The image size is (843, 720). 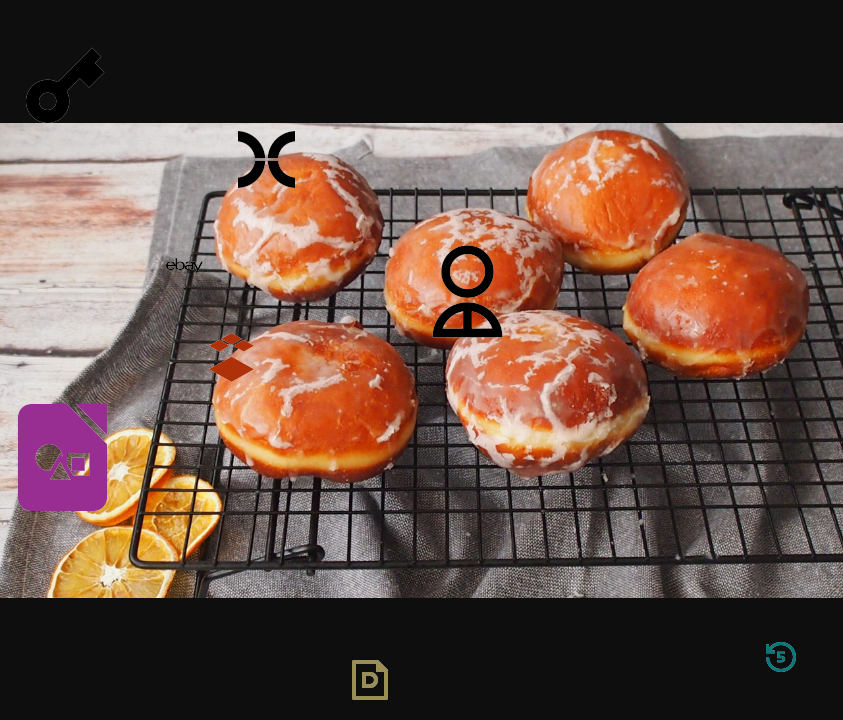 What do you see at coordinates (65, 84) in the screenshot?
I see `access password or security settings` at bounding box center [65, 84].